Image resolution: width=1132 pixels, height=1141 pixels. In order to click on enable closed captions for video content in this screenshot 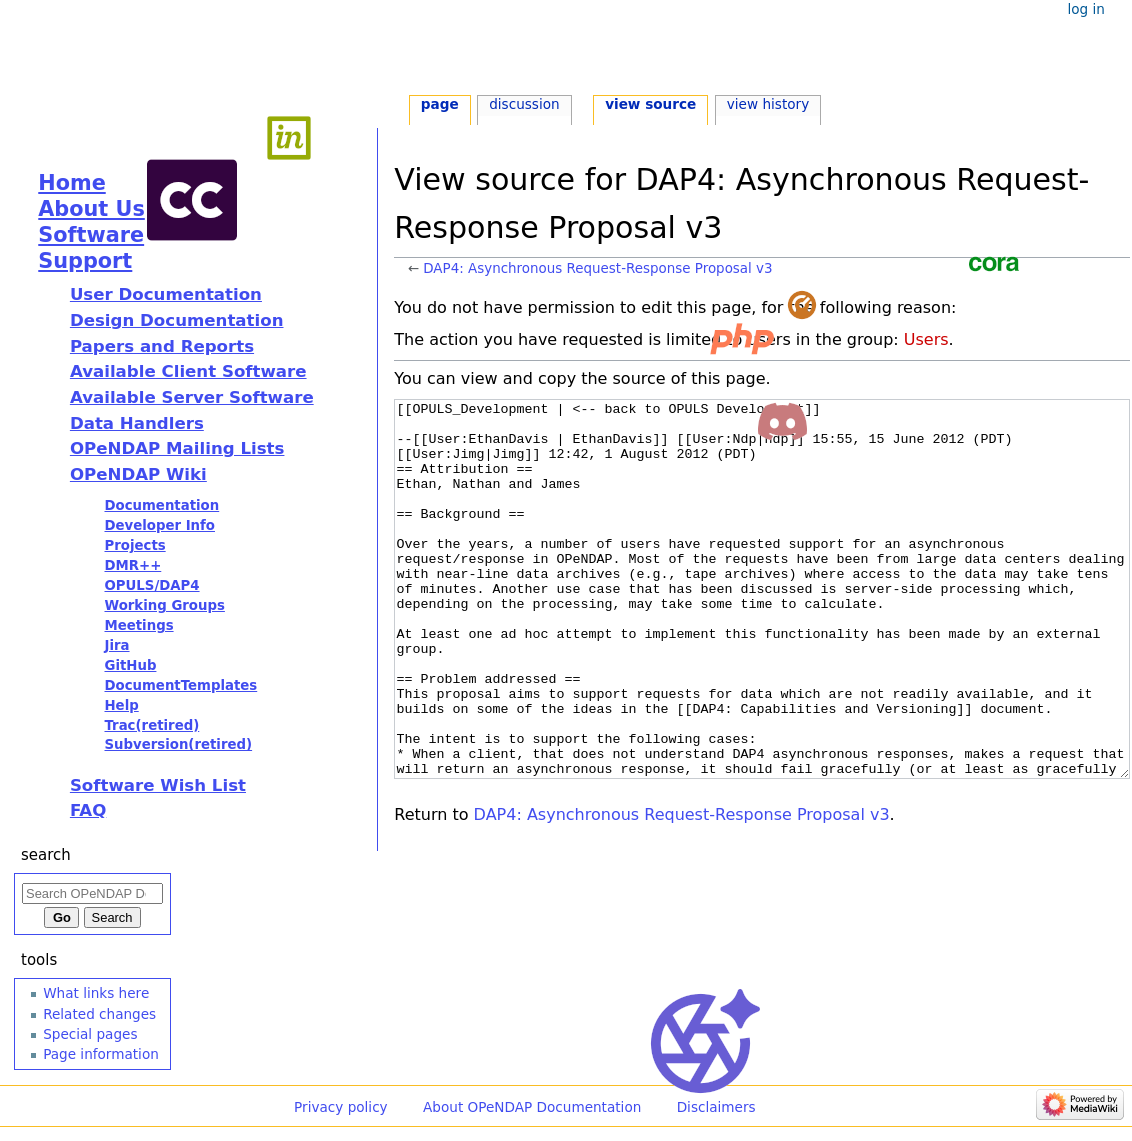, I will do `click(192, 200)`.